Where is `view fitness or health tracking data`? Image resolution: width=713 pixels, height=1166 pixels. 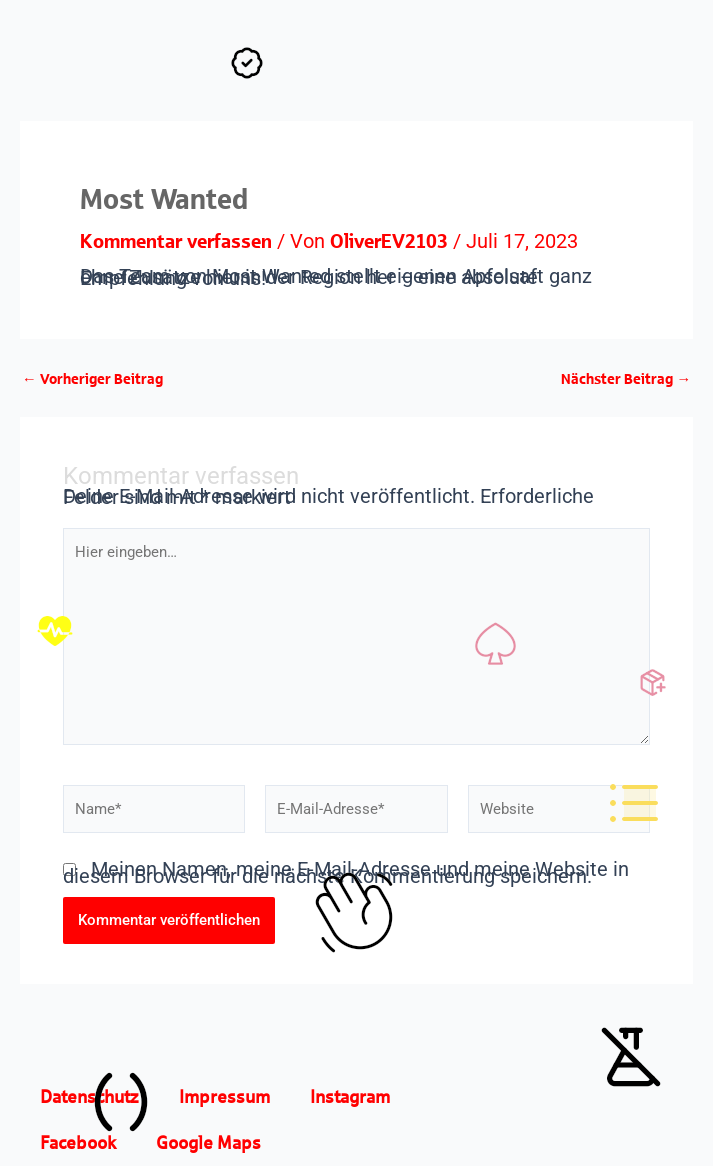
view fitness or health tracking data is located at coordinates (55, 631).